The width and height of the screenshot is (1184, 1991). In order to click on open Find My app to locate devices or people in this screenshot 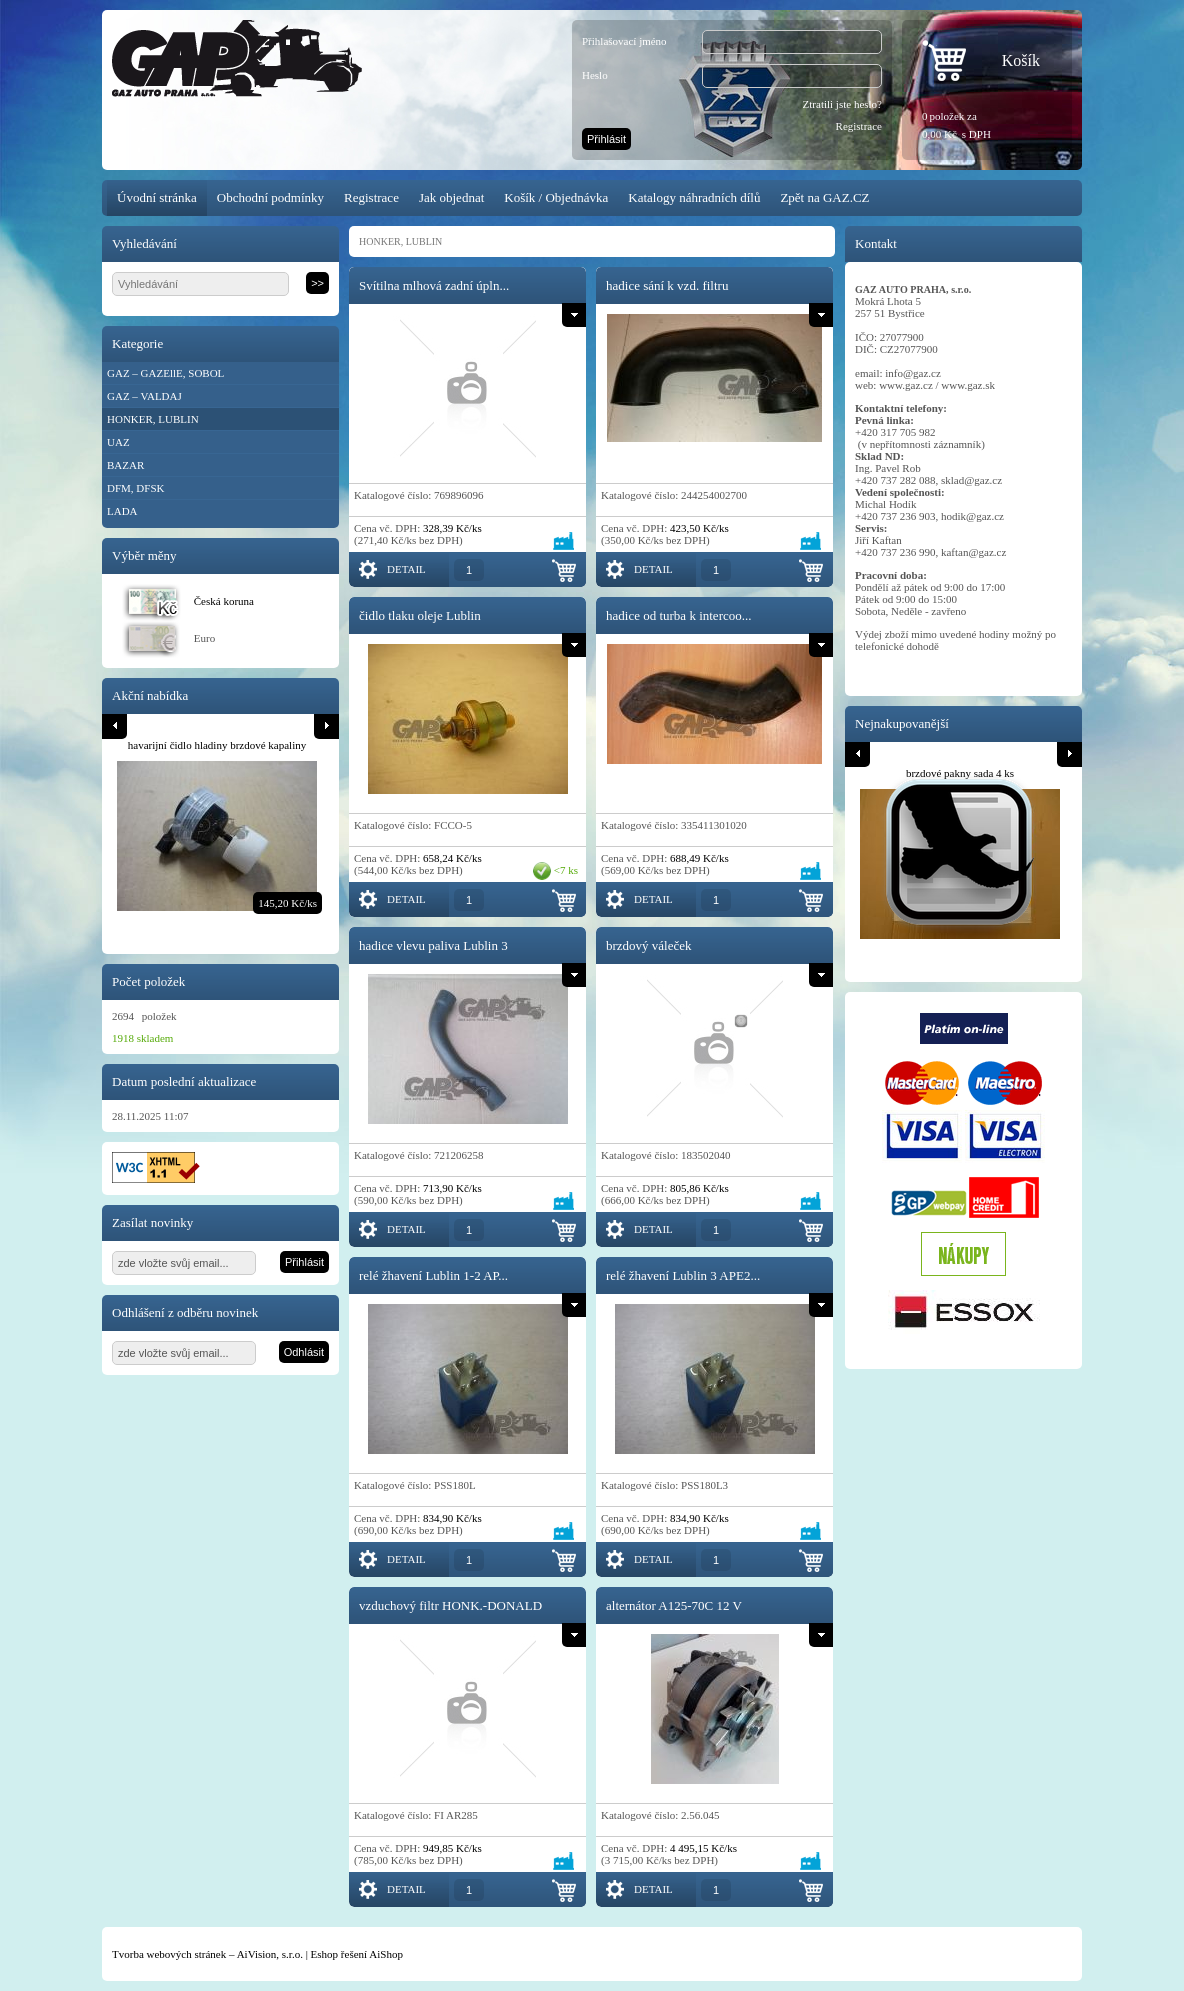, I will do `click(741, 1021)`.